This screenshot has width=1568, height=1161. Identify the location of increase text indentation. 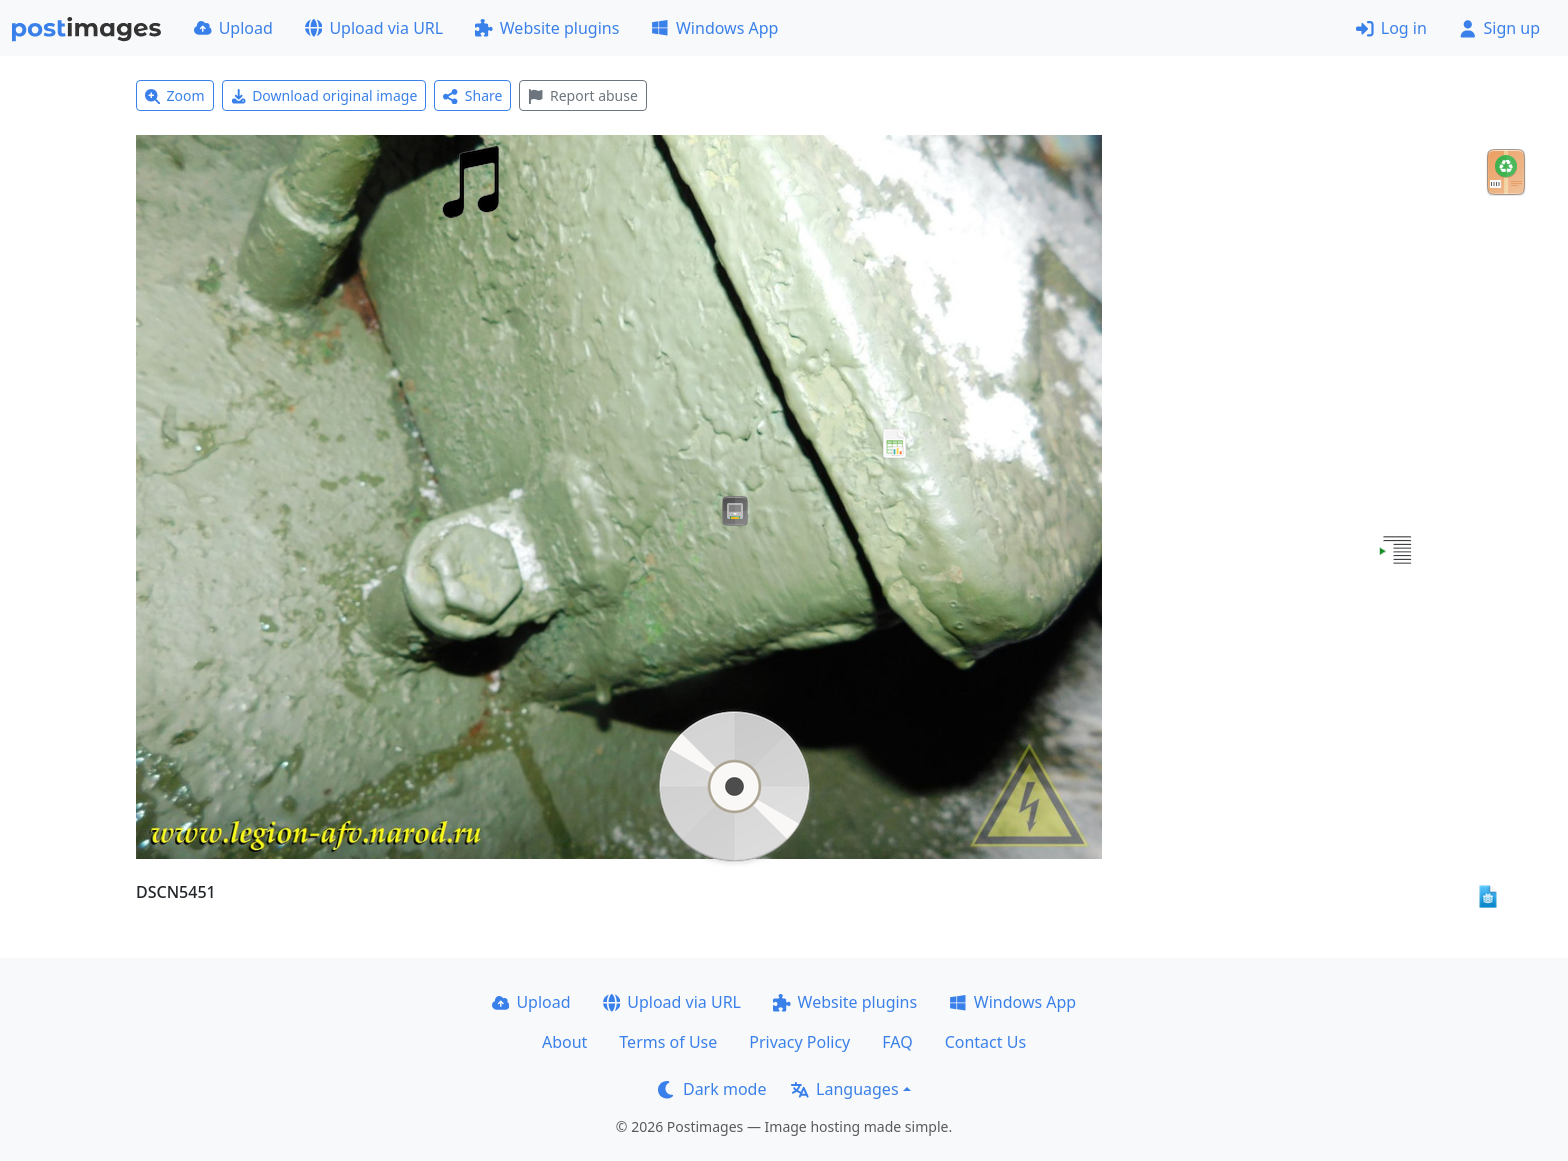
(1396, 550).